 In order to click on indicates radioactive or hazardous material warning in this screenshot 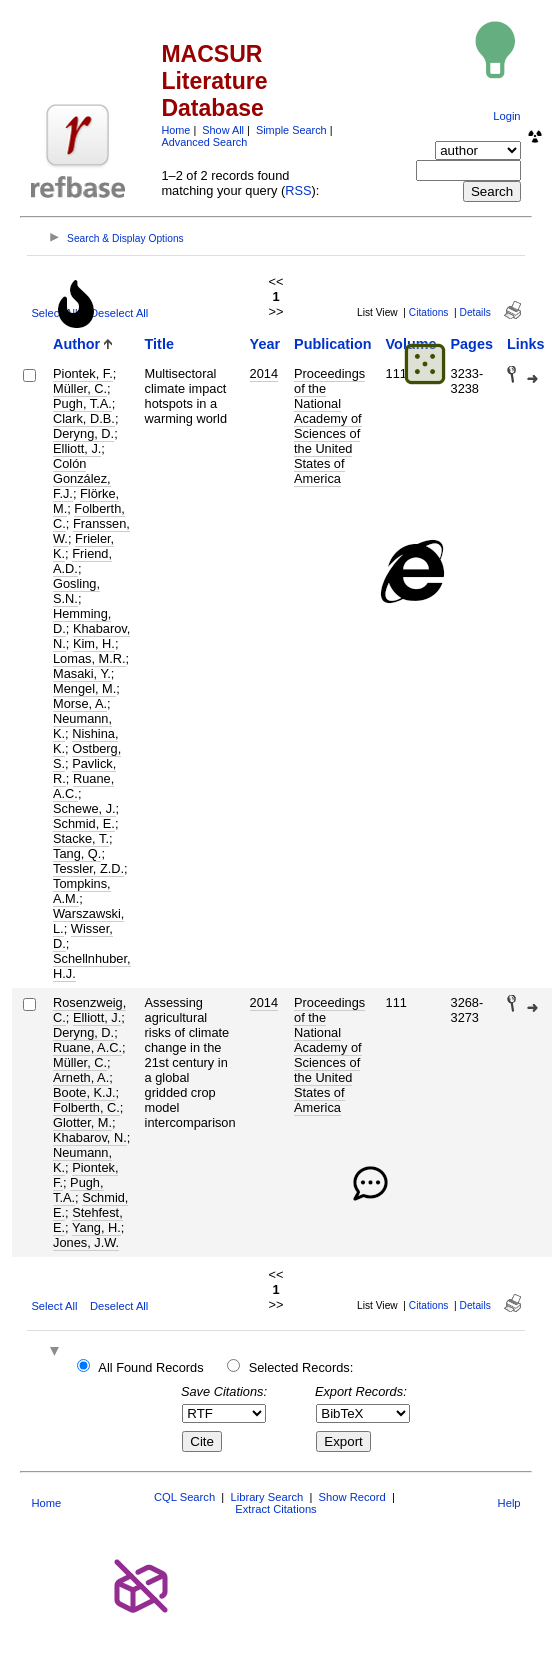, I will do `click(535, 136)`.